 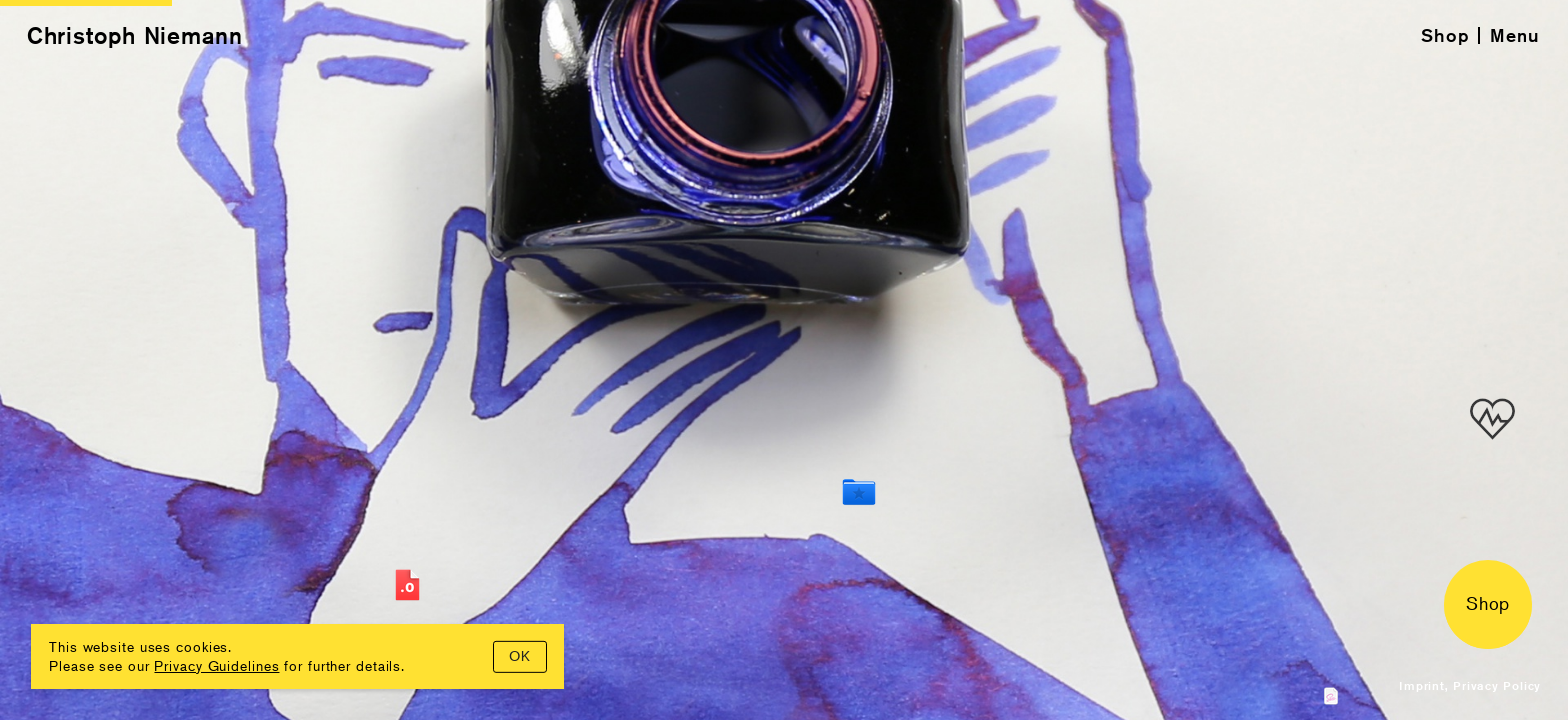 What do you see at coordinates (1492, 418) in the screenshot?
I see `open health or fitness app` at bounding box center [1492, 418].